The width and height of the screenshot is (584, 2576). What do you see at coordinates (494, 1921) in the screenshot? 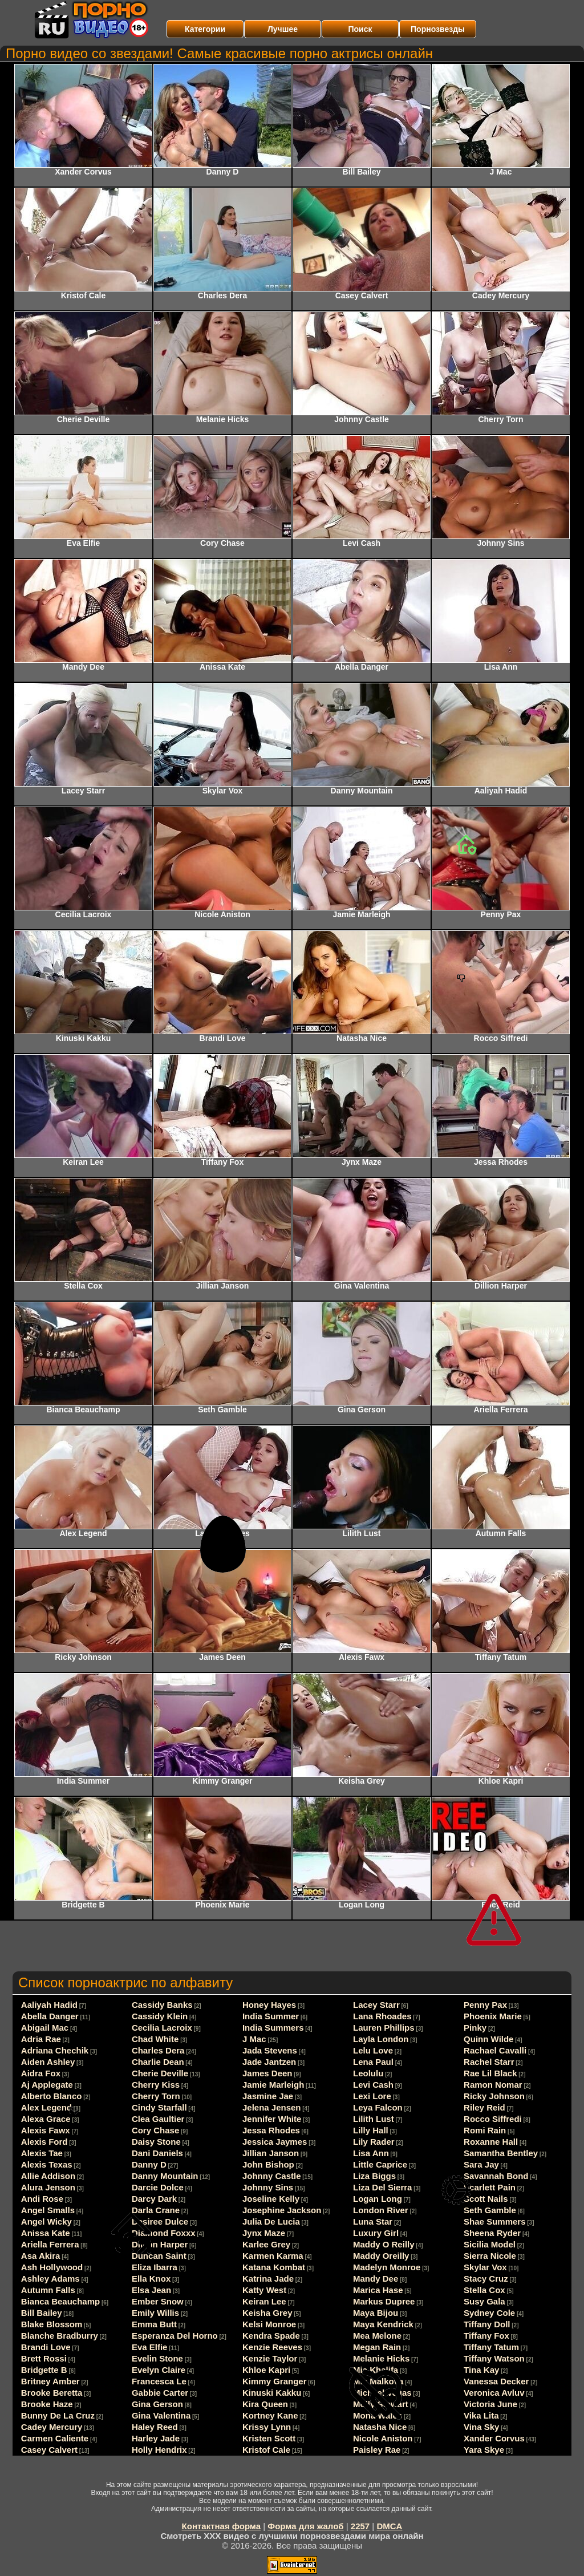
I see `indicates a warning or caution state` at bounding box center [494, 1921].